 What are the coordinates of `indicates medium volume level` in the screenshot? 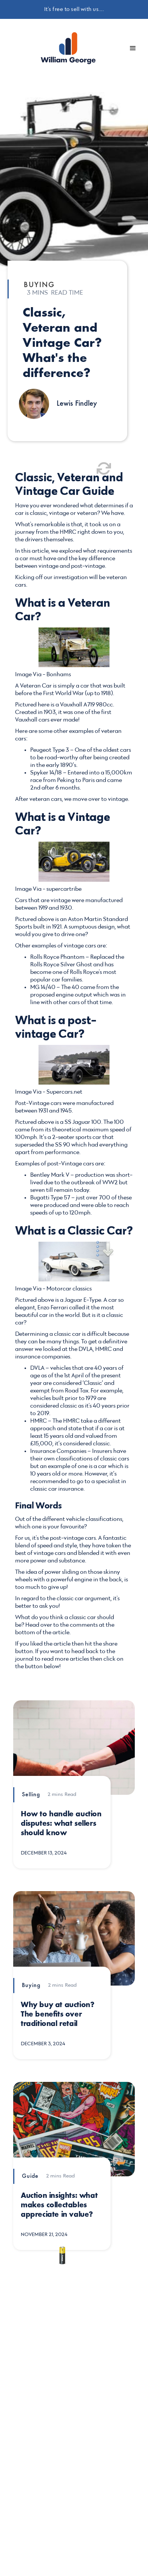 It's located at (53, 852).